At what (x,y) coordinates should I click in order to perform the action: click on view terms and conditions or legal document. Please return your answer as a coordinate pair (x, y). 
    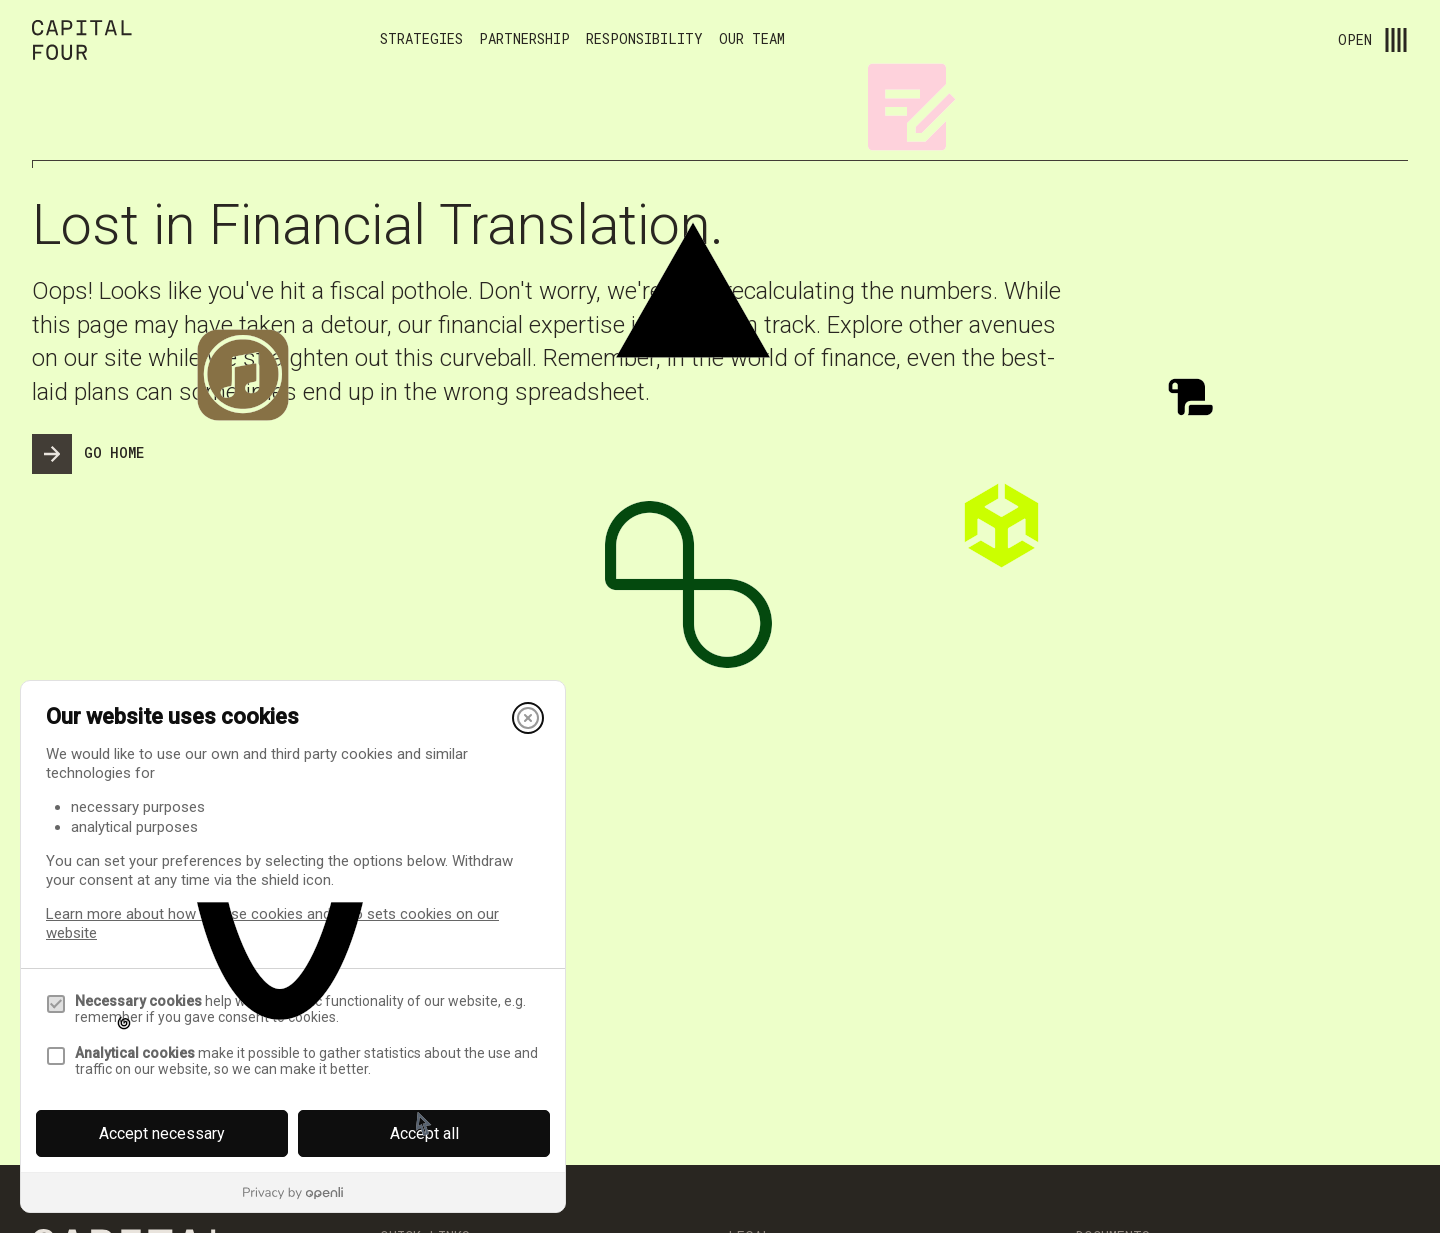
    Looking at the image, I should click on (1192, 397).